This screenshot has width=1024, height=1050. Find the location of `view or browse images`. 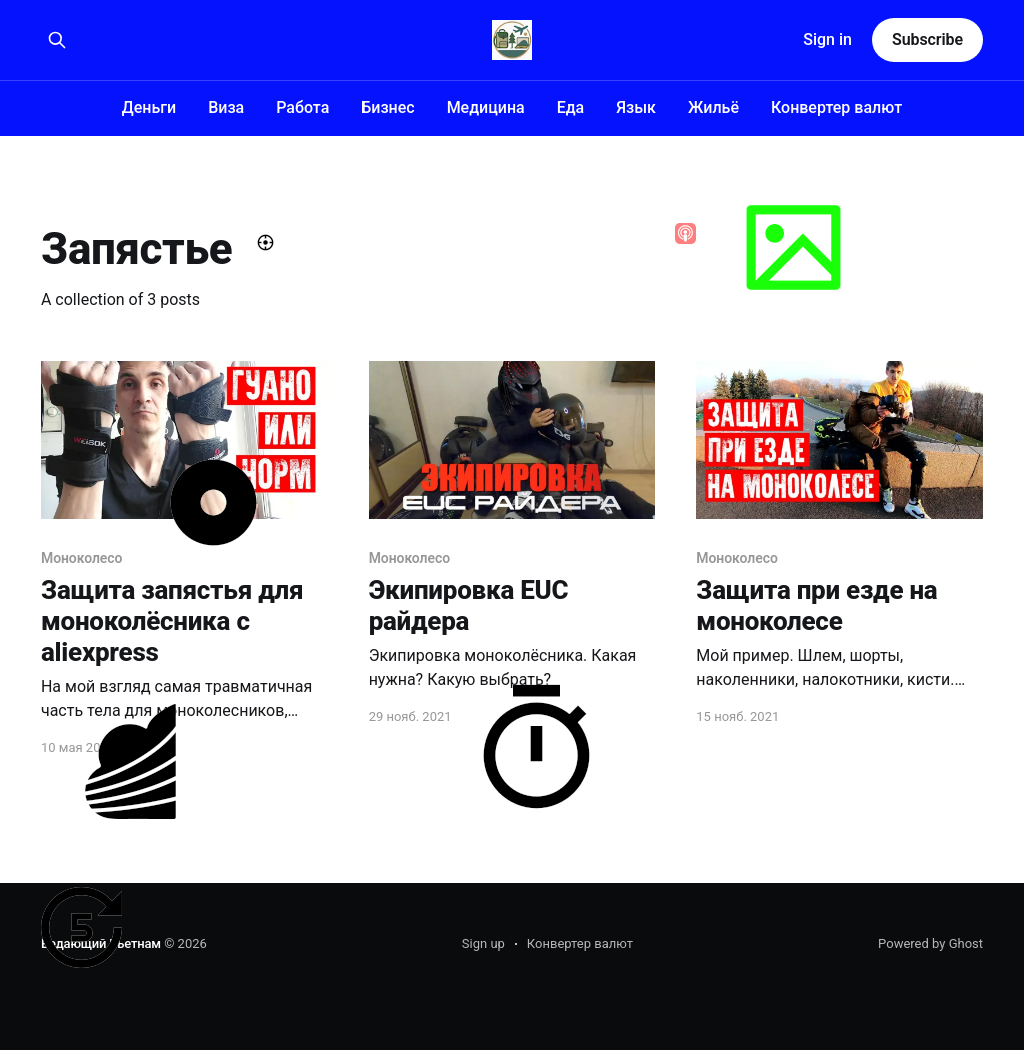

view or browse images is located at coordinates (793, 247).